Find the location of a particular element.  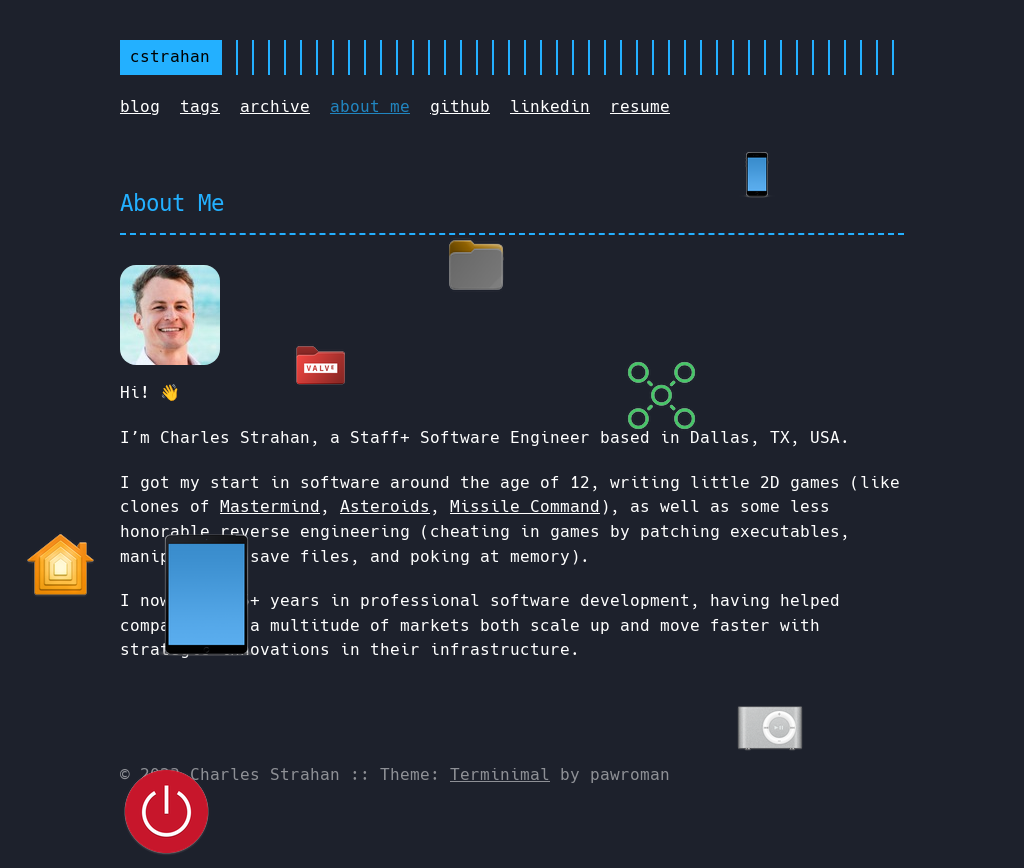

shut down the system is located at coordinates (166, 811).